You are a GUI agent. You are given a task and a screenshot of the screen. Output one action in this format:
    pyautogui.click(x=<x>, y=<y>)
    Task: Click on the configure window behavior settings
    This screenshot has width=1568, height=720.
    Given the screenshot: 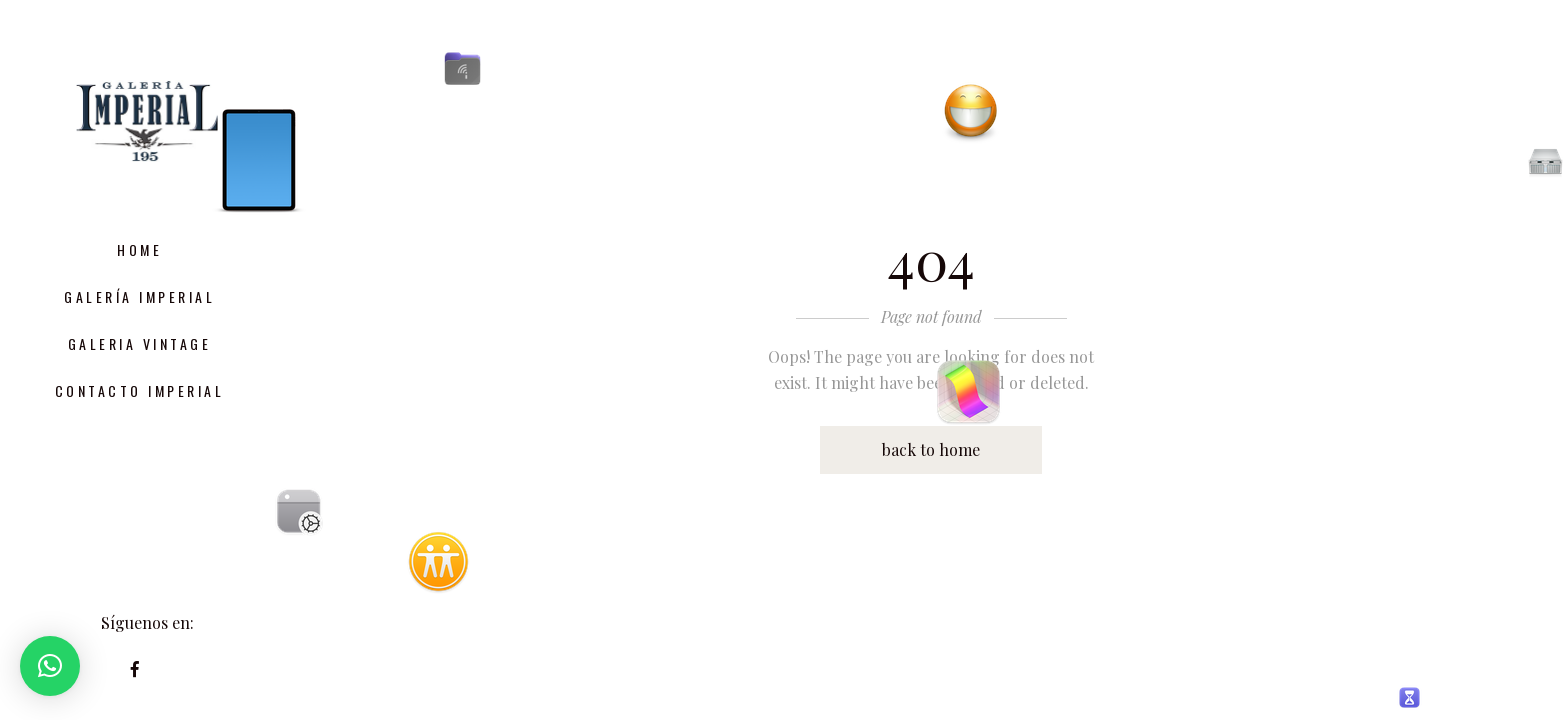 What is the action you would take?
    pyautogui.click(x=299, y=512)
    